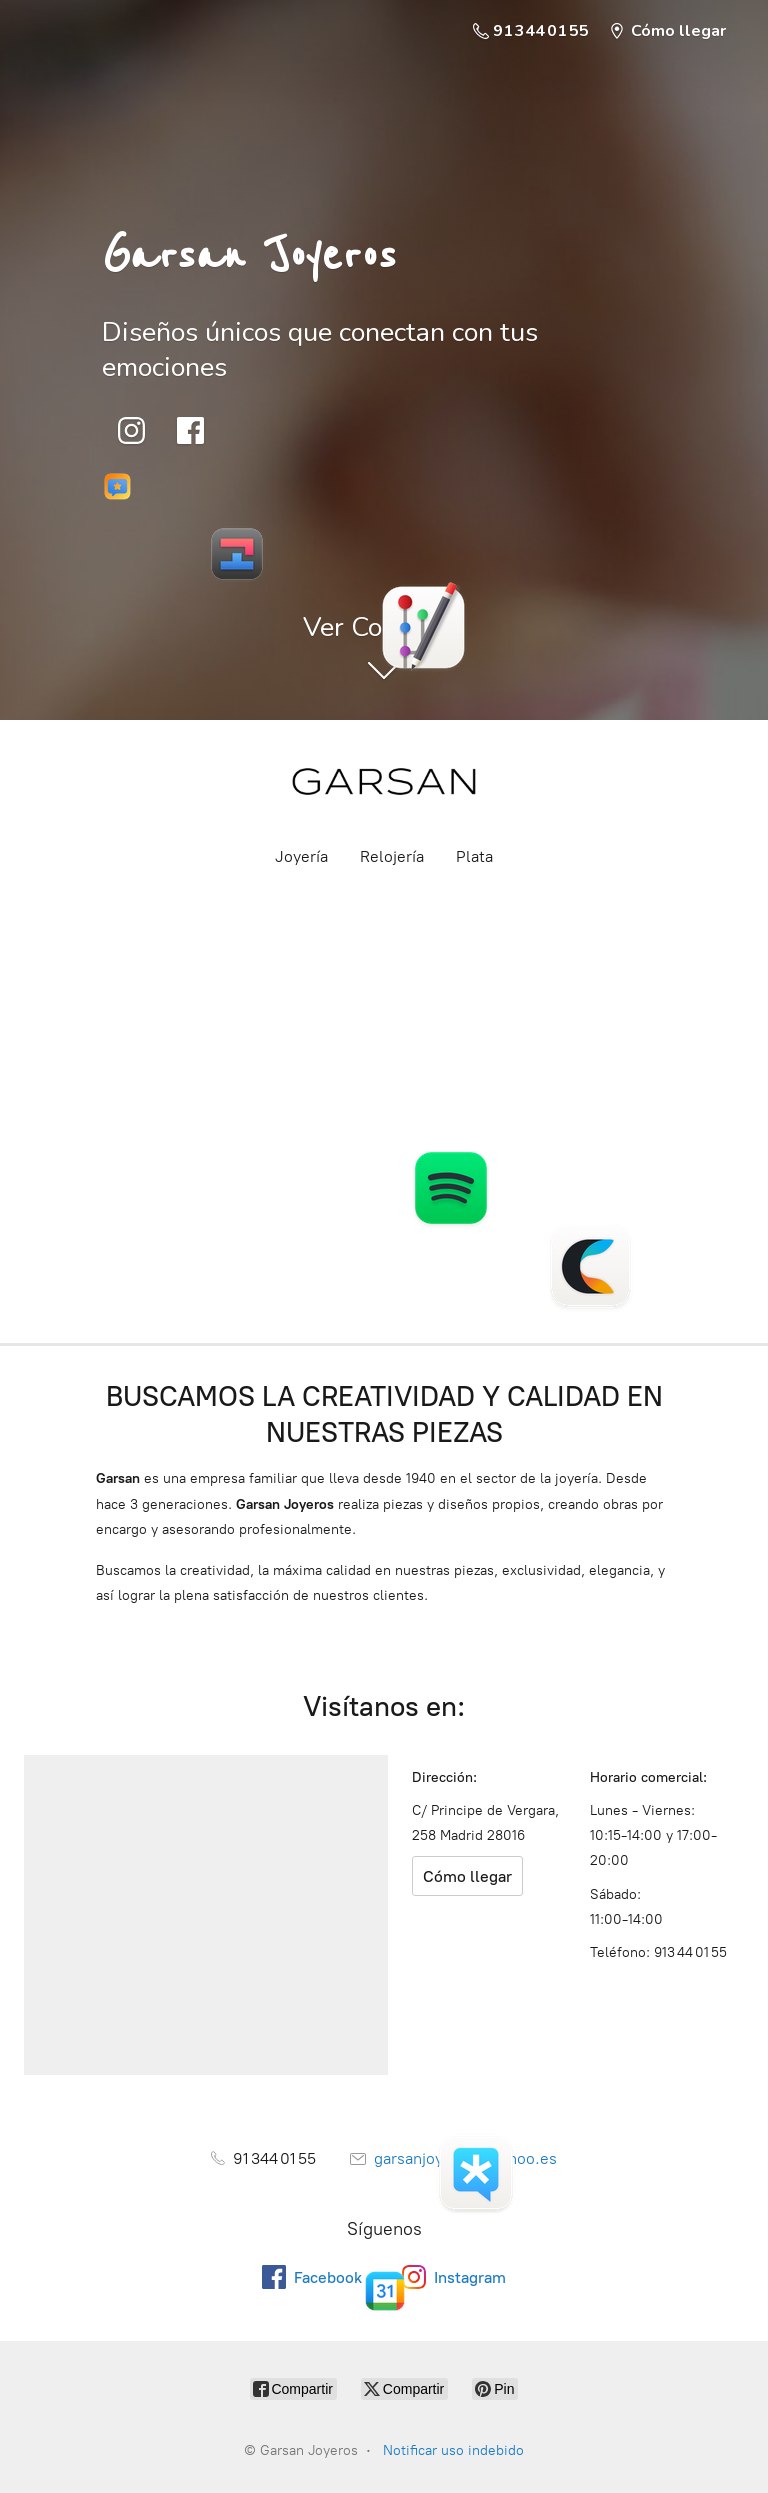  Describe the element at coordinates (237, 554) in the screenshot. I see `launch quadrapassel tetris-style puzzle game` at that location.